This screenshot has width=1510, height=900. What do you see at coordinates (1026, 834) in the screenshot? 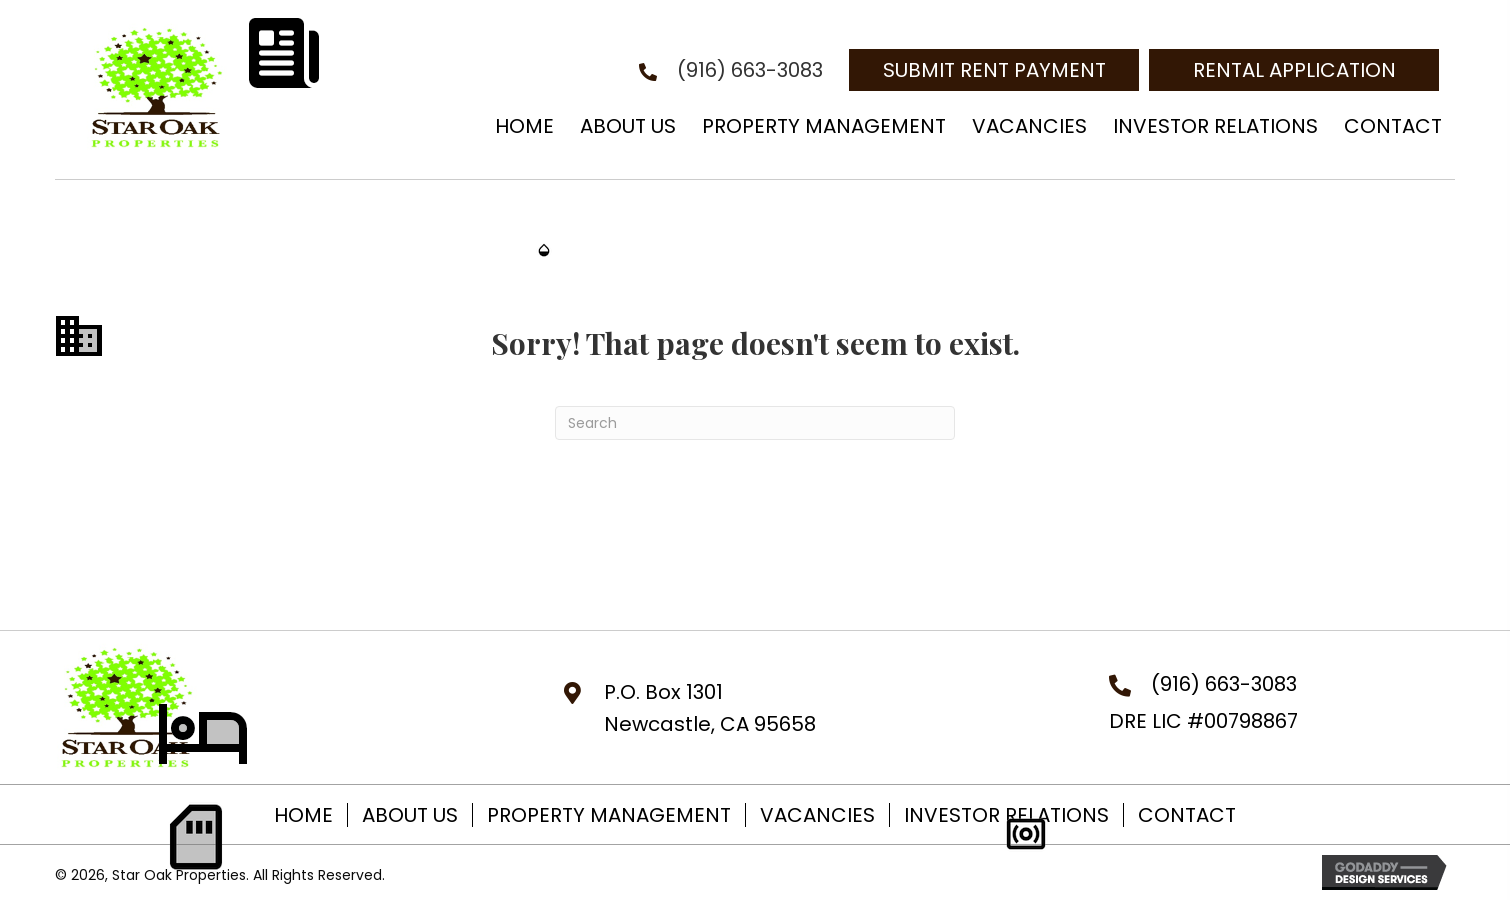
I see `enable surround sound audio` at bounding box center [1026, 834].